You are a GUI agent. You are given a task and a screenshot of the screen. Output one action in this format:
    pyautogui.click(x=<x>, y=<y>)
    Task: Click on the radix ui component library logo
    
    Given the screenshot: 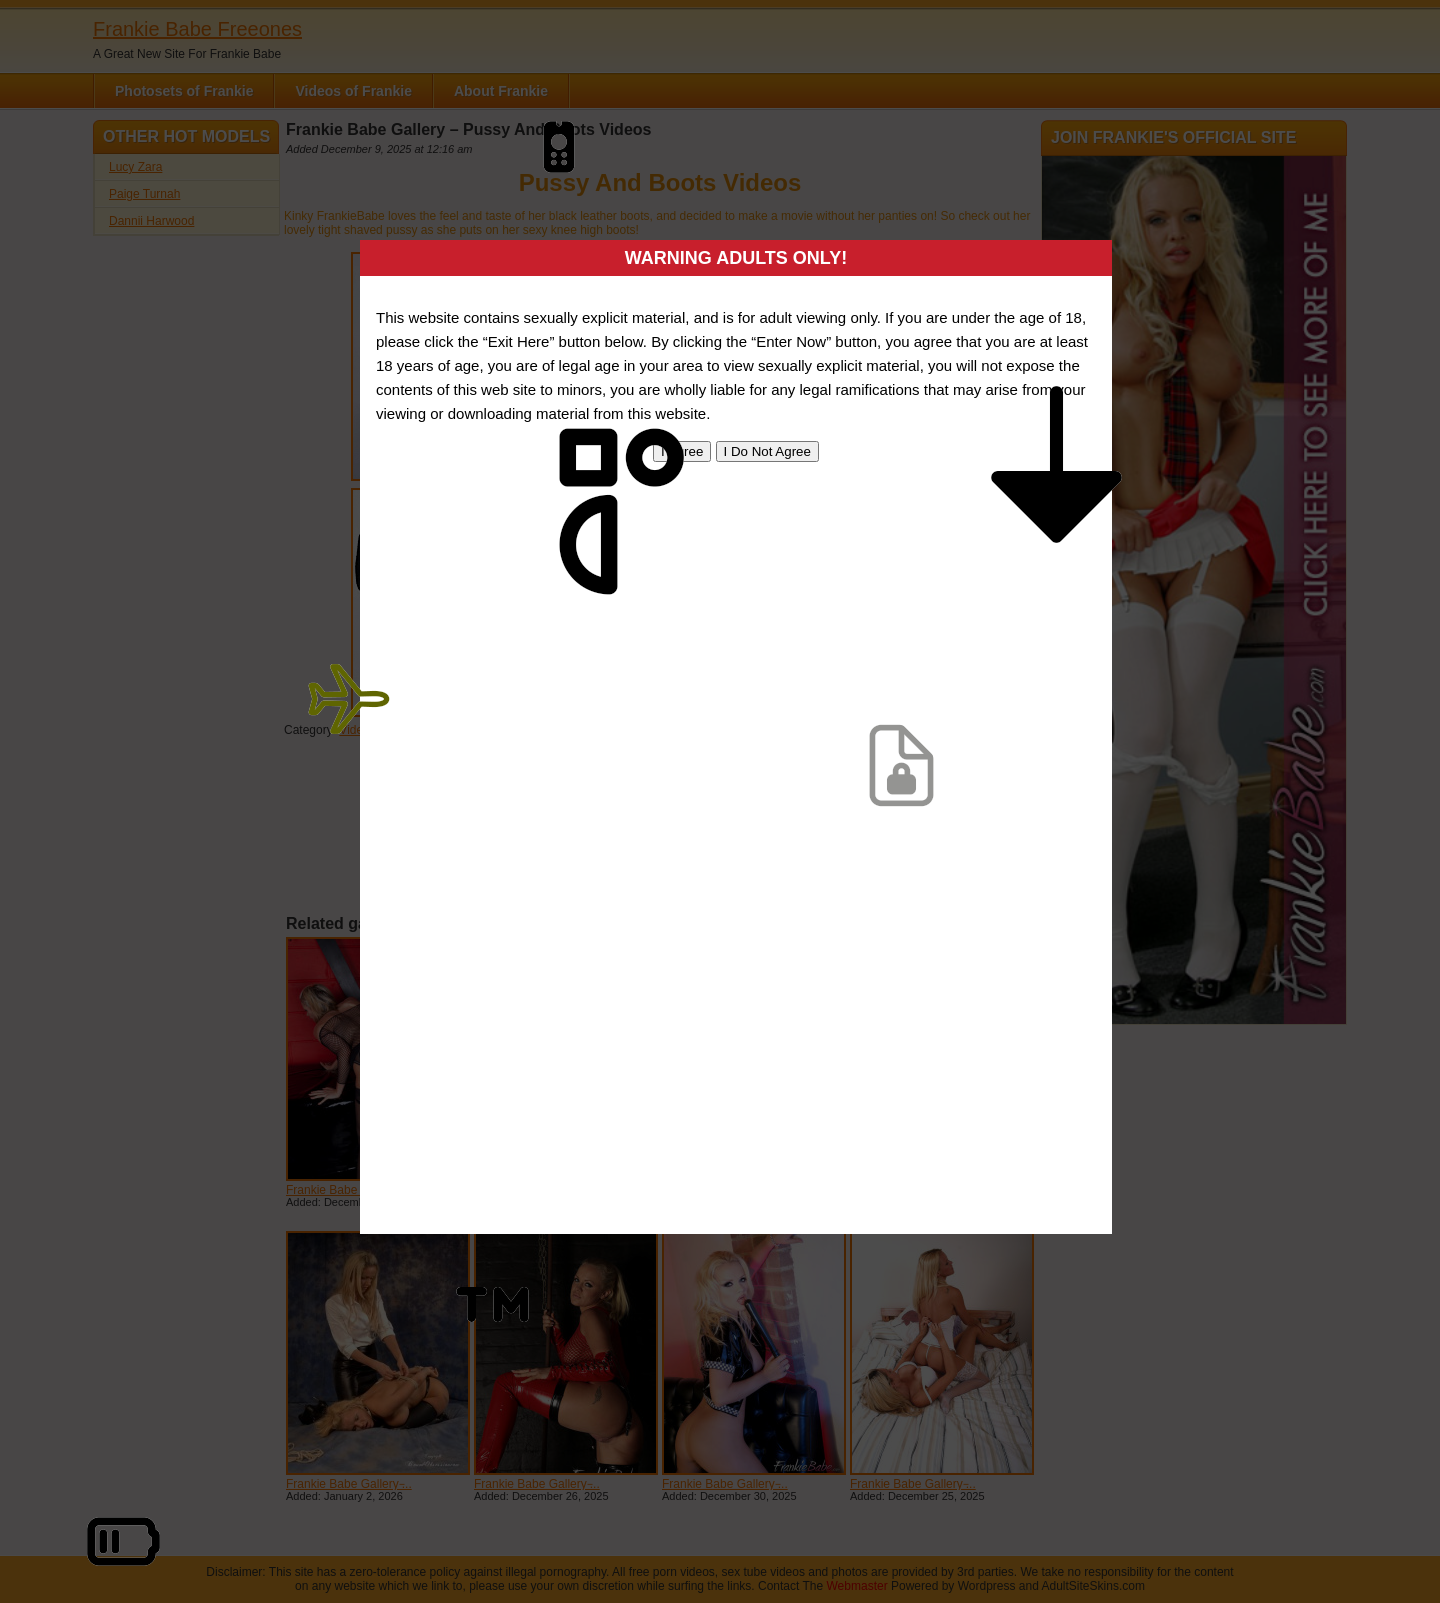 What is the action you would take?
    pyautogui.click(x=617, y=511)
    